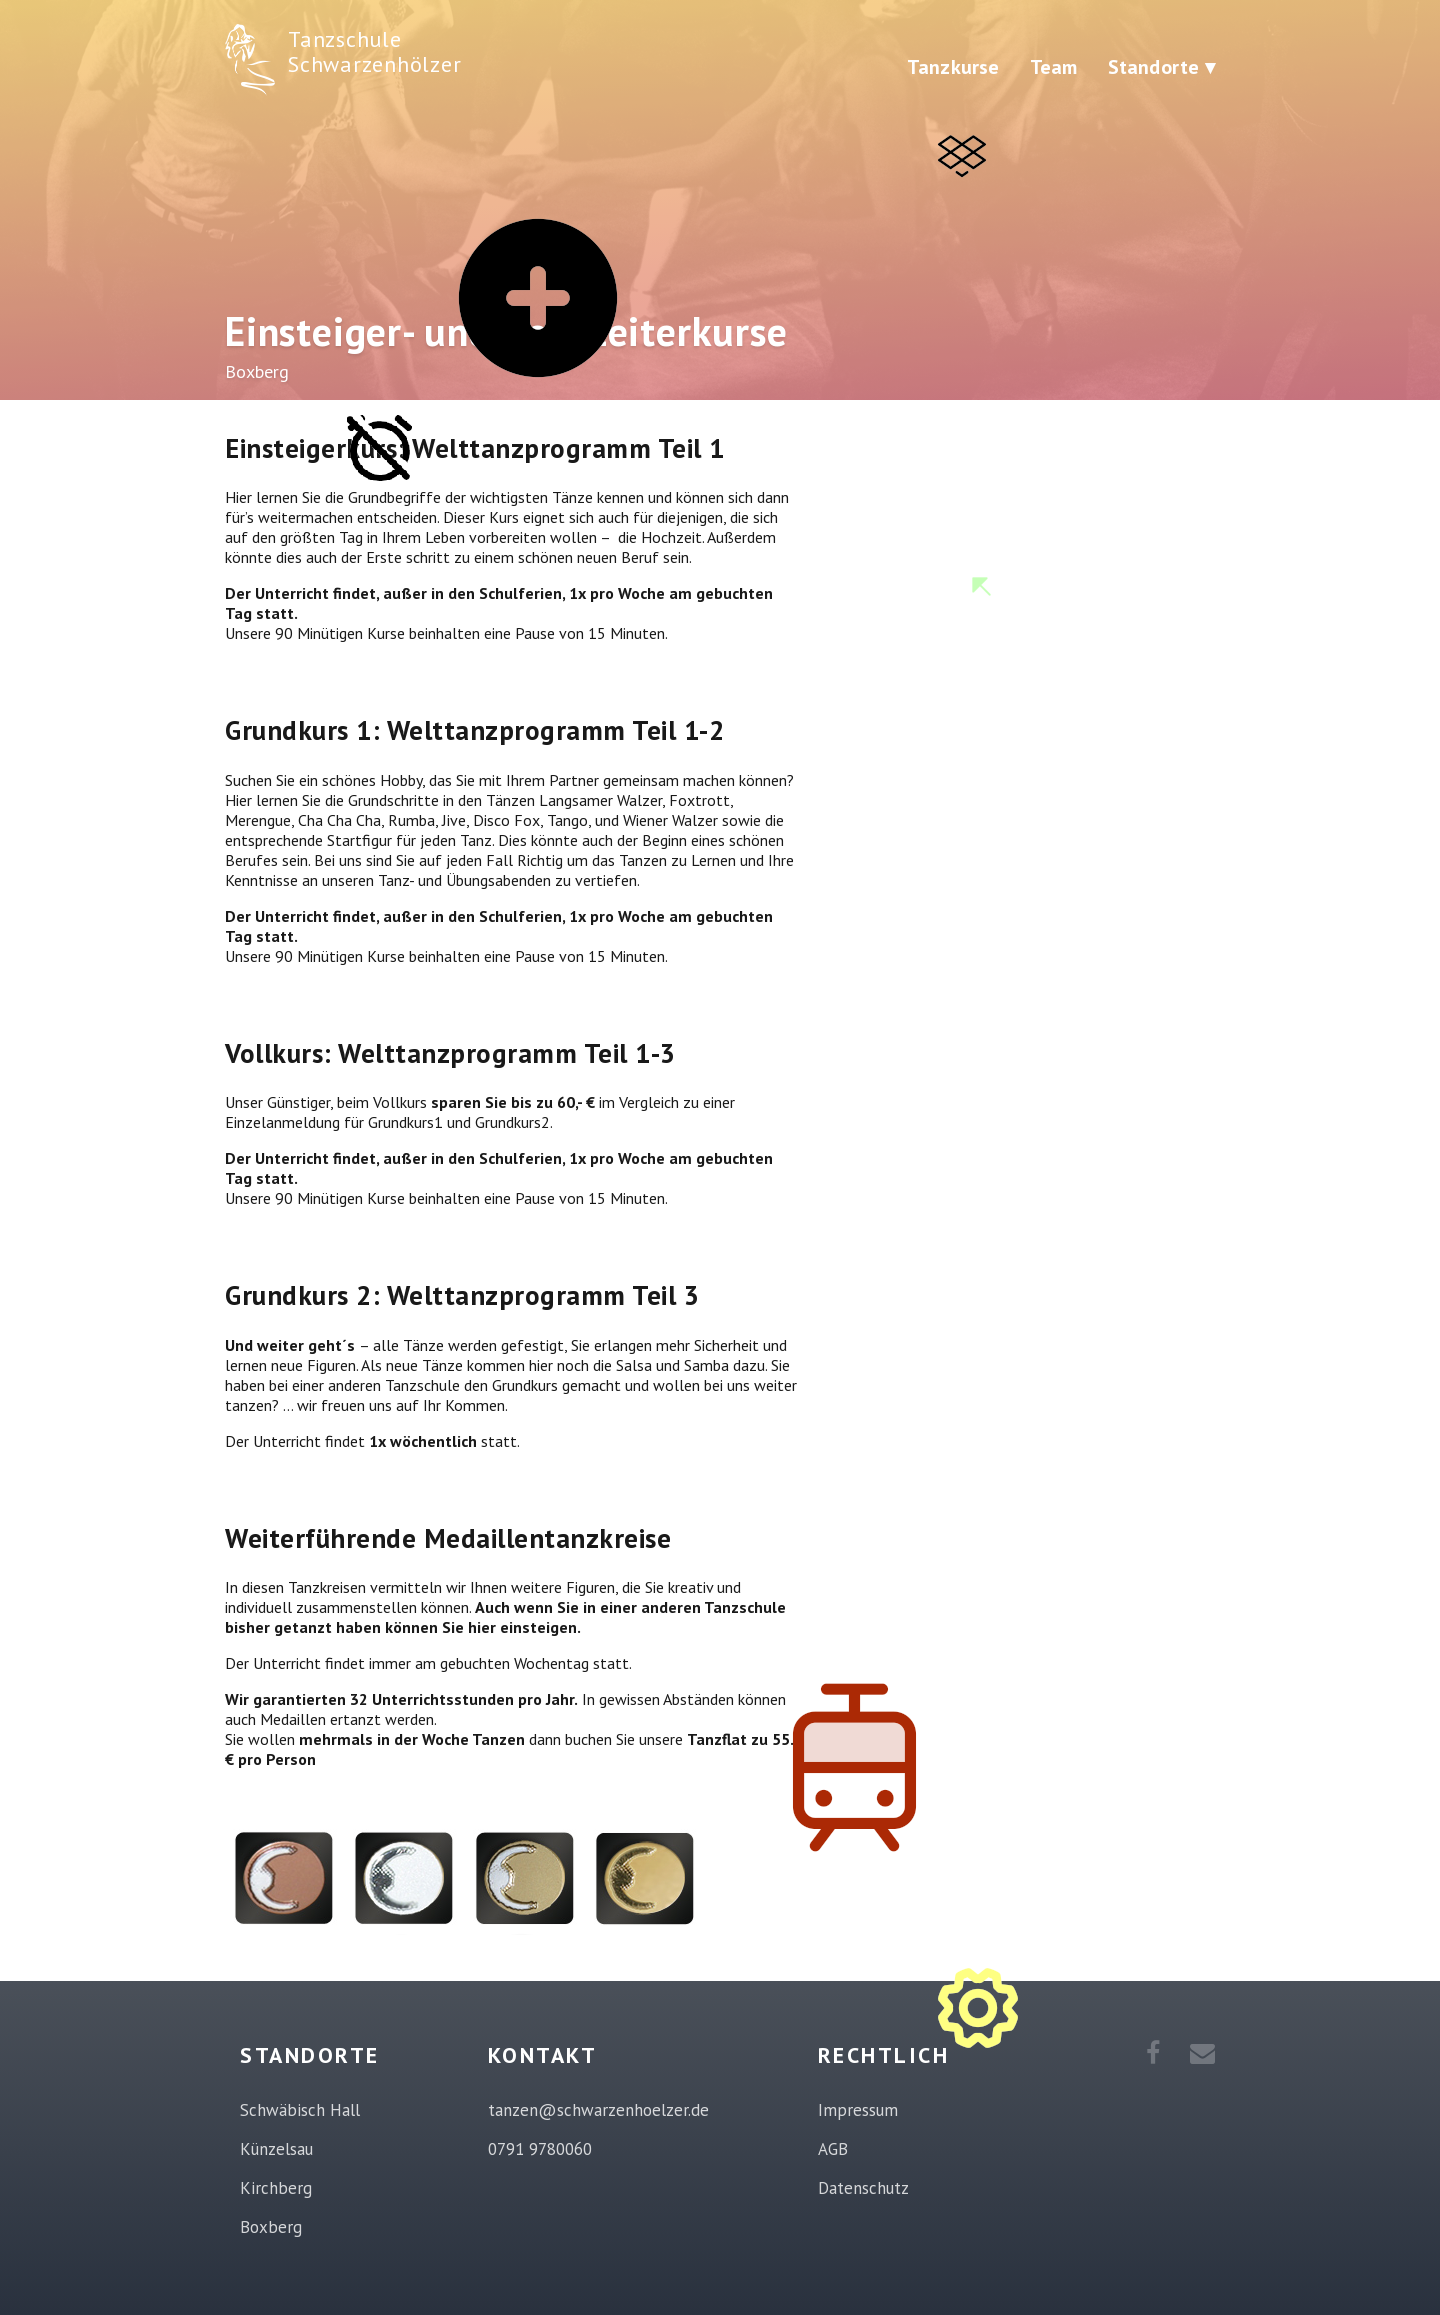  What do you see at coordinates (538, 298) in the screenshot?
I see `add a new item` at bounding box center [538, 298].